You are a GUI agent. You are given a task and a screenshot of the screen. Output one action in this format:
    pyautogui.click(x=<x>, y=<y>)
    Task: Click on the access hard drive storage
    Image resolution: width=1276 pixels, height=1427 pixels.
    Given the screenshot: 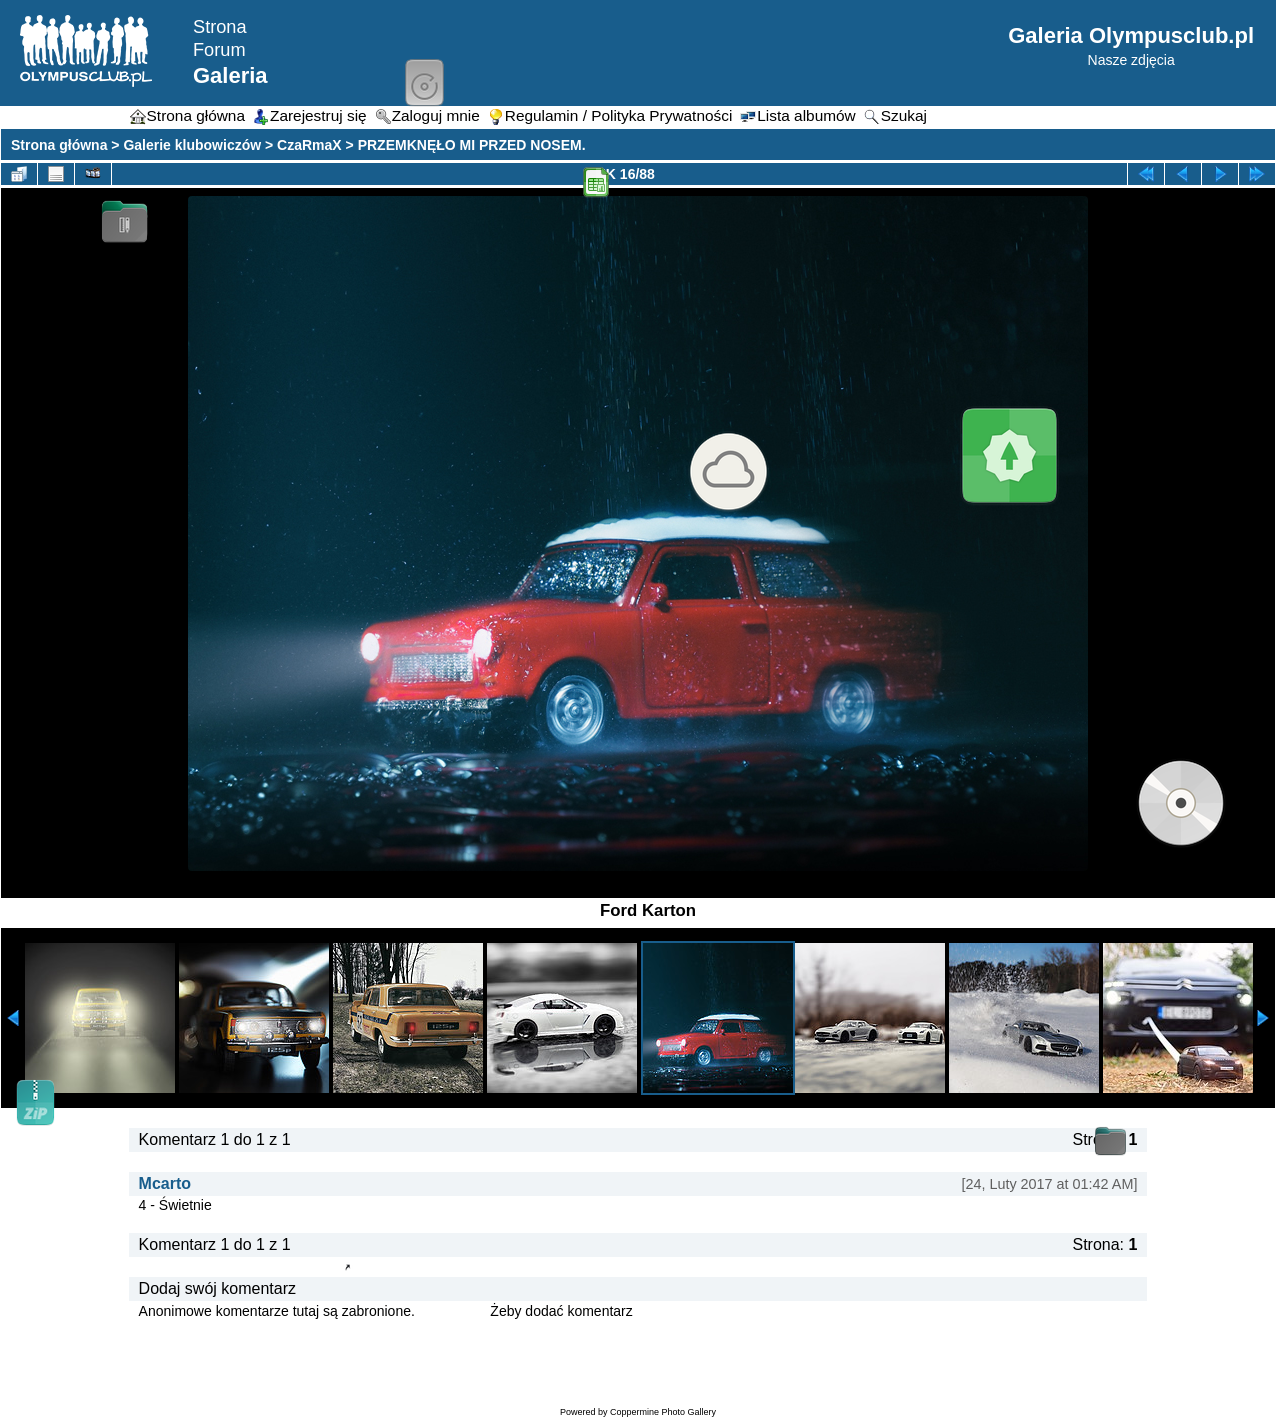 What is the action you would take?
    pyautogui.click(x=424, y=82)
    